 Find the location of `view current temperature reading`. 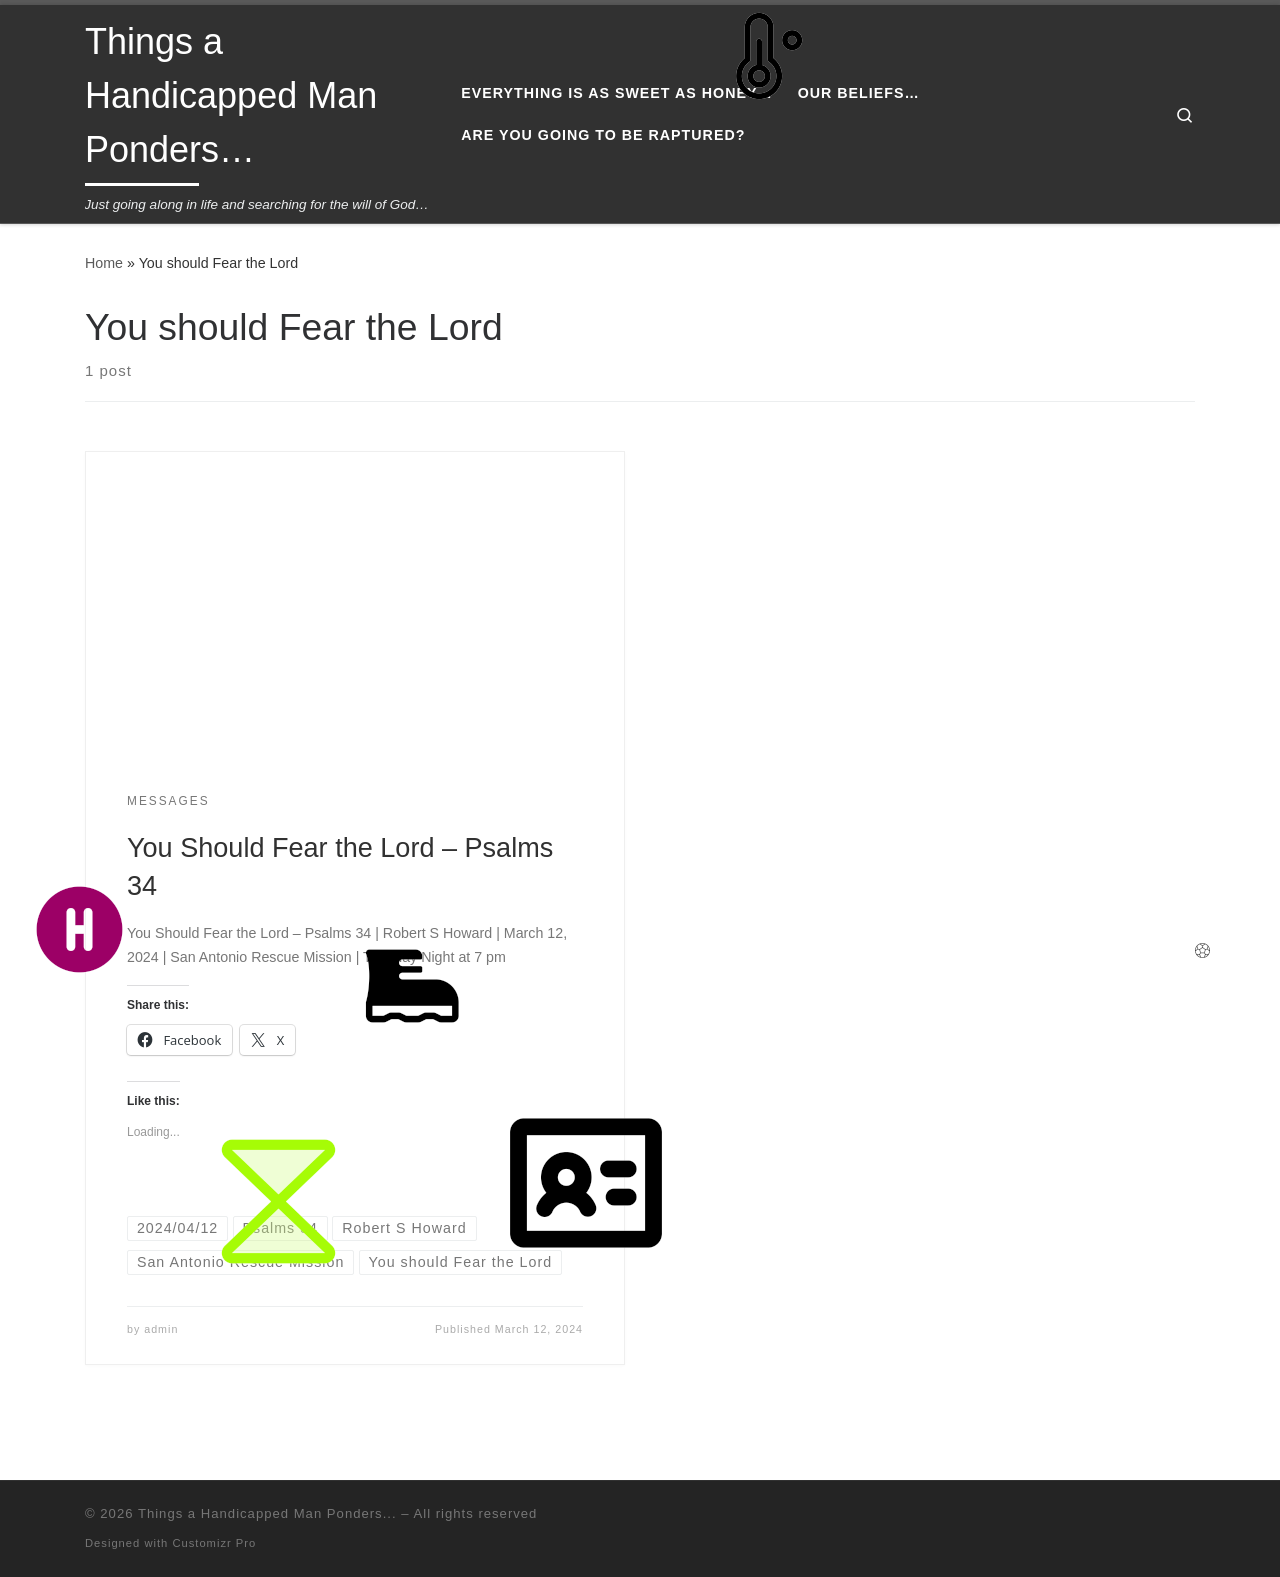

view current temperature reading is located at coordinates (762, 56).